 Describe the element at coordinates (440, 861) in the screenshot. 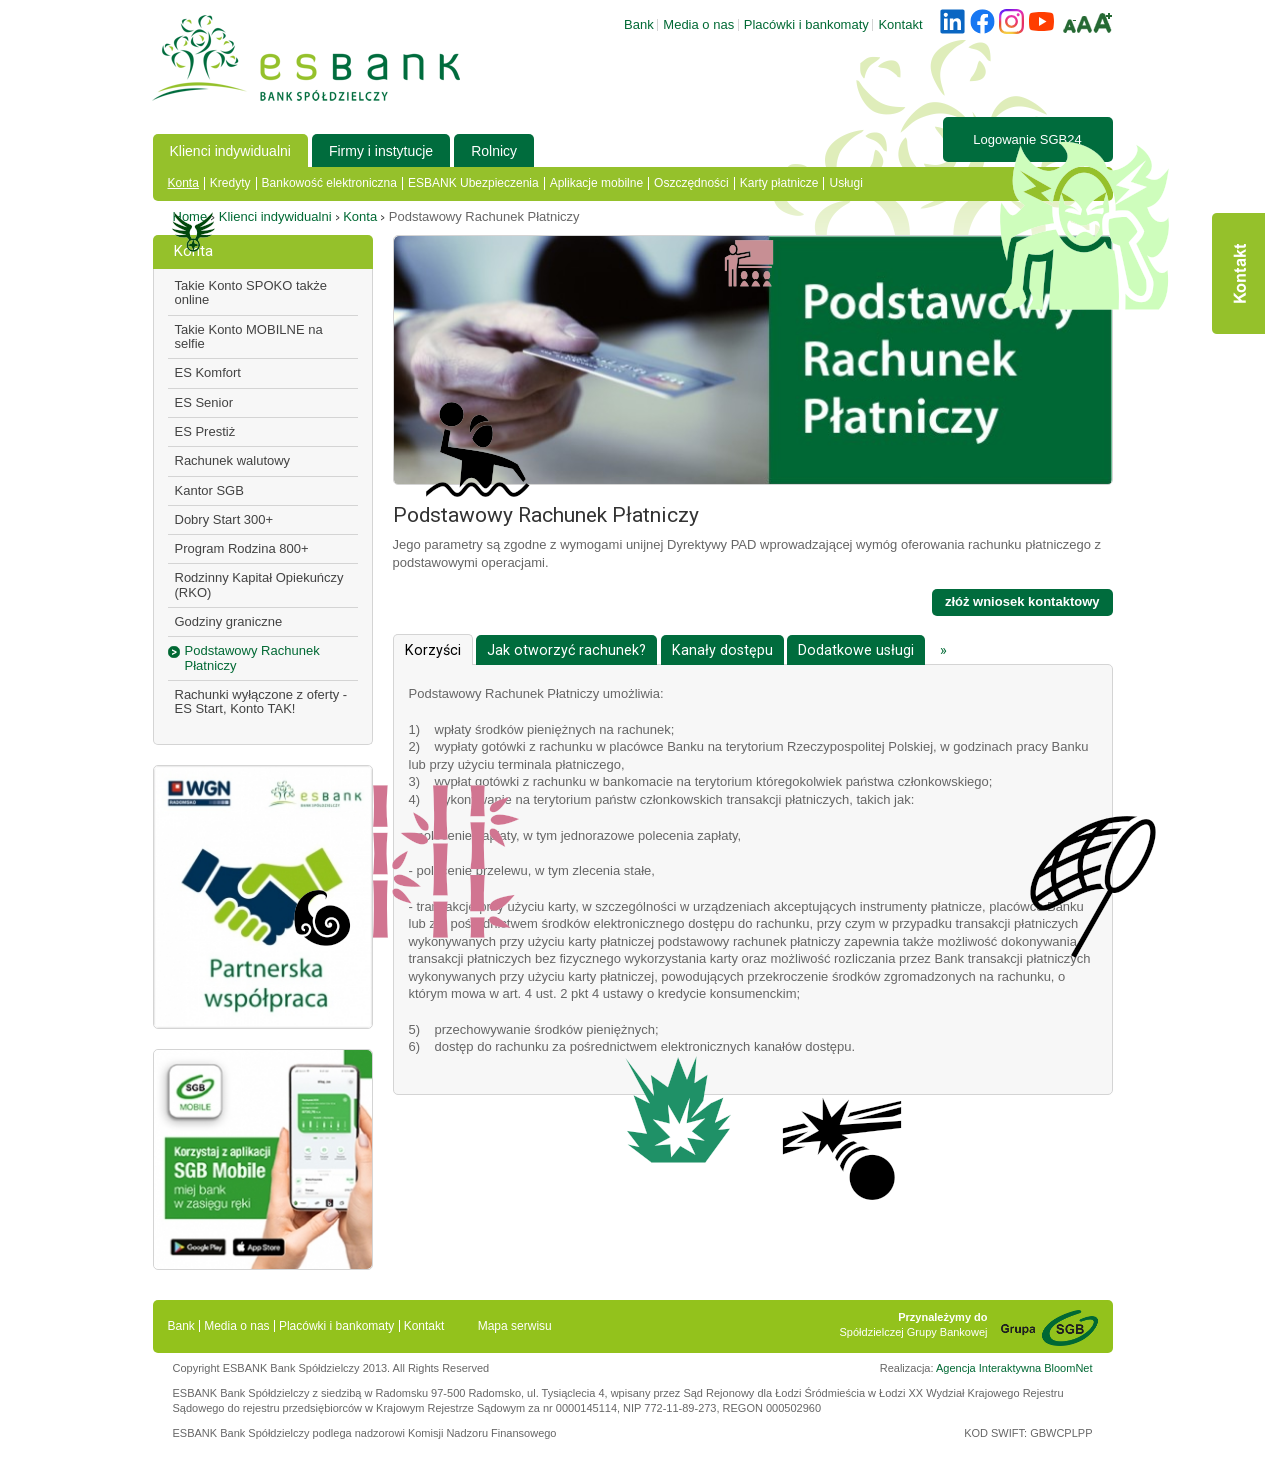

I see `bamboo plant icon for nature or zen-themed content` at that location.